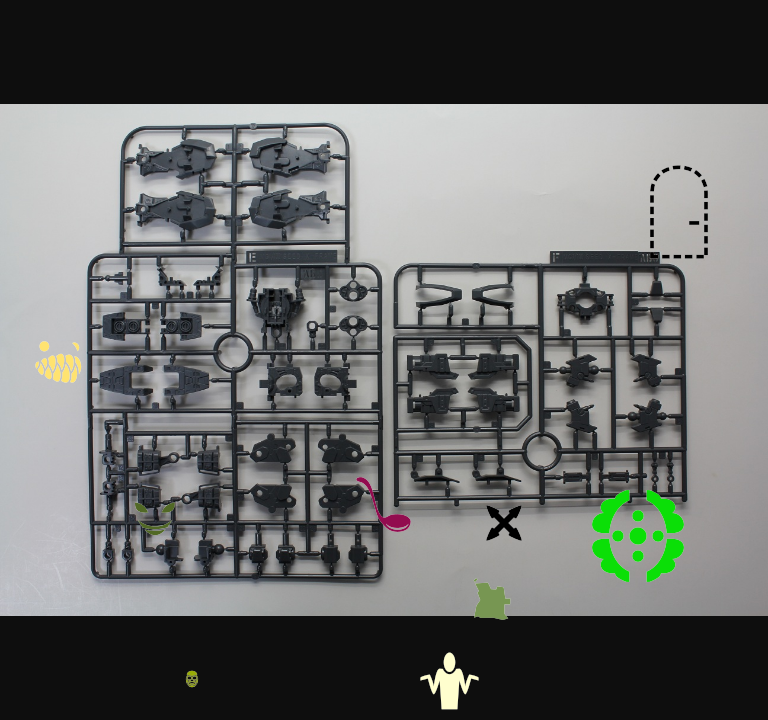 Image resolution: width=768 pixels, height=720 pixels. What do you see at coordinates (679, 212) in the screenshot?
I see `discover a hidden passage or secret area` at bounding box center [679, 212].